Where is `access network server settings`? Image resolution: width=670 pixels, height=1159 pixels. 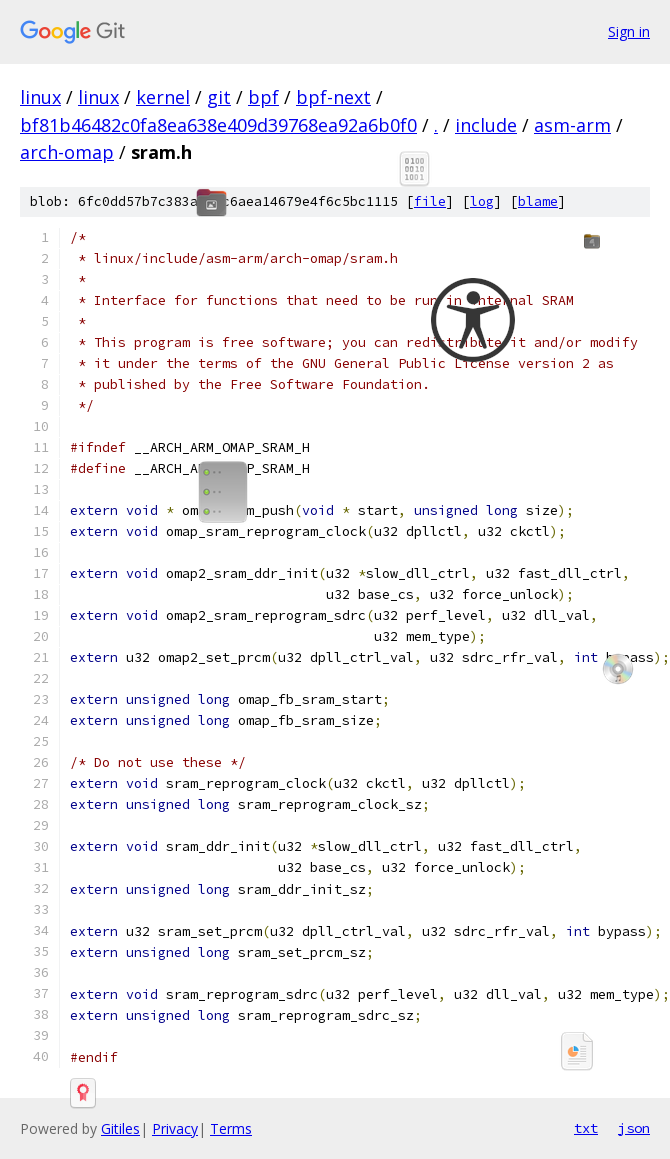 access network server settings is located at coordinates (223, 492).